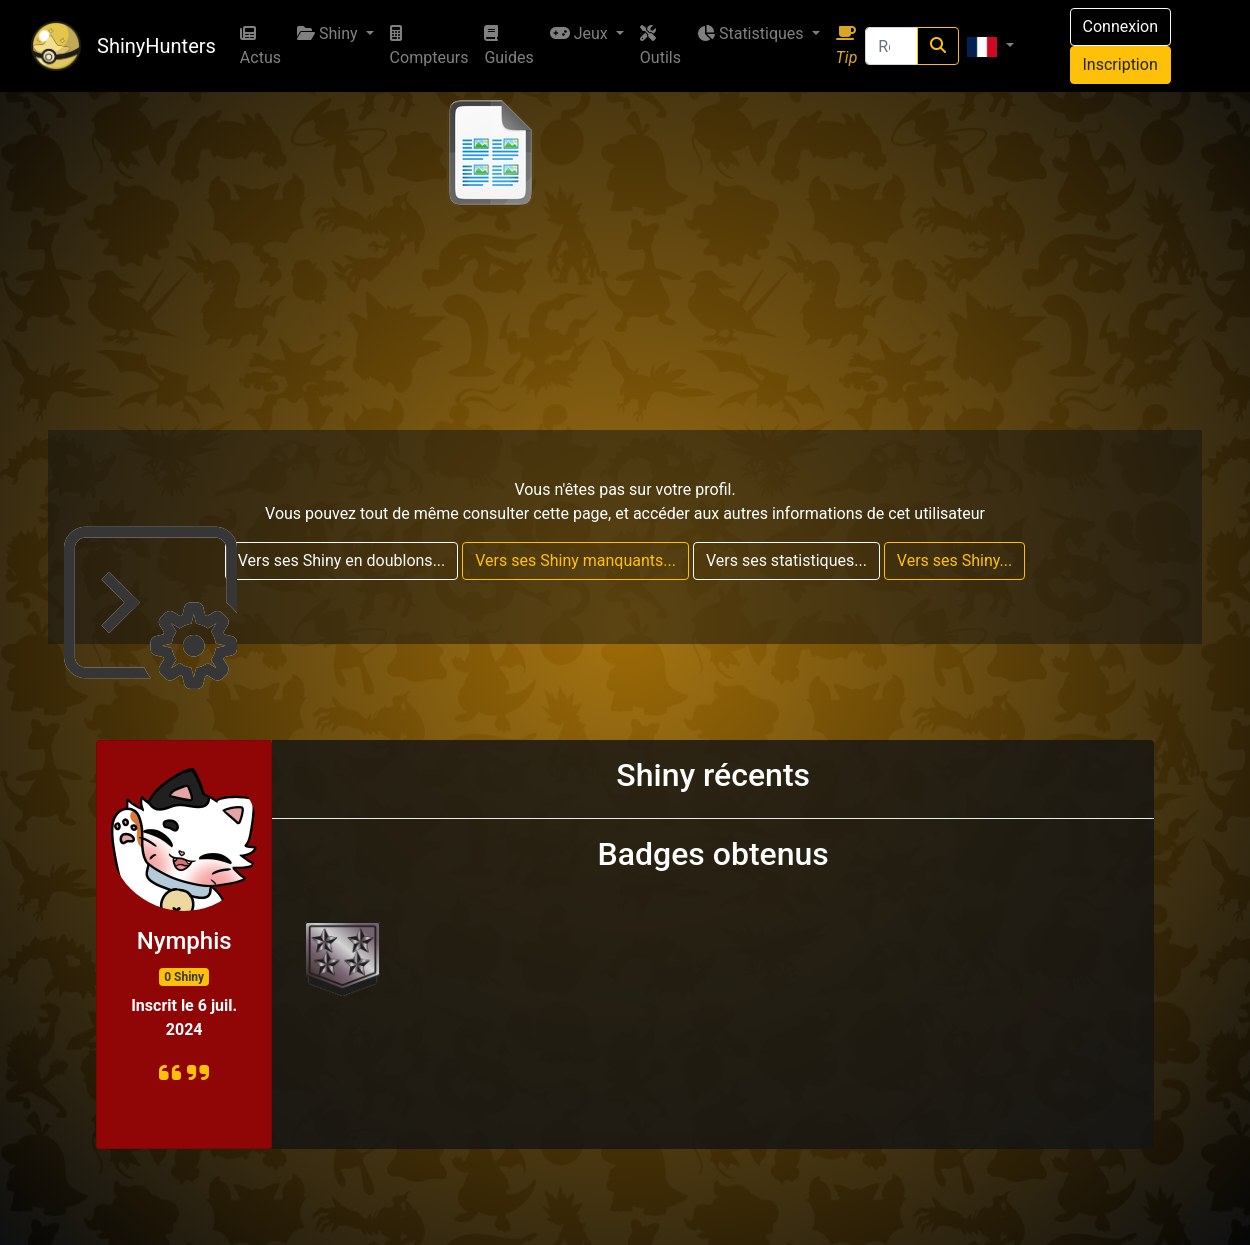 This screenshot has width=1250, height=1245. Describe the element at coordinates (150, 602) in the screenshot. I see `open terminal preferences` at that location.